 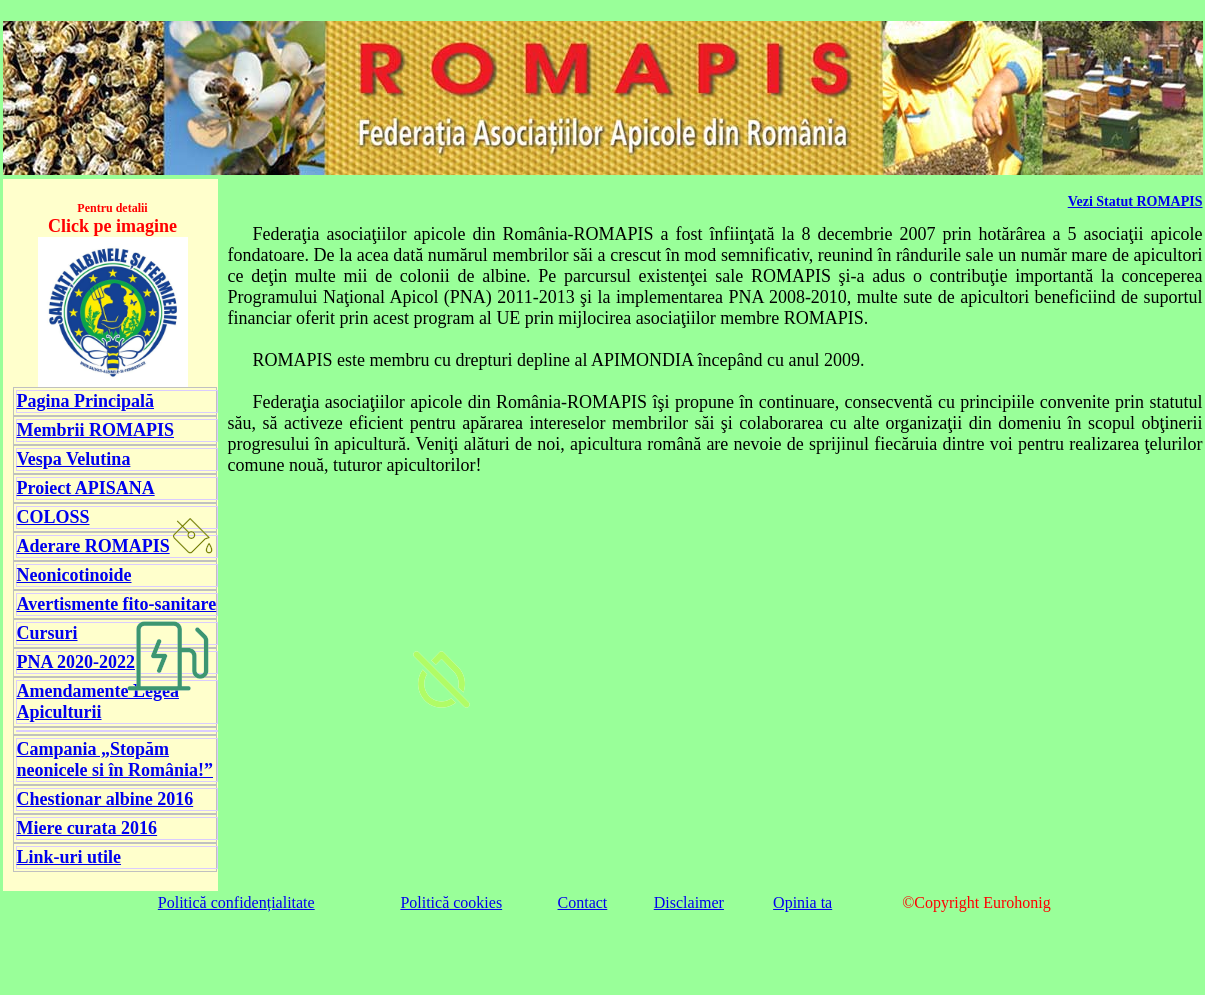 I want to click on find nearby electric vehicle charging stations, so click(x=165, y=656).